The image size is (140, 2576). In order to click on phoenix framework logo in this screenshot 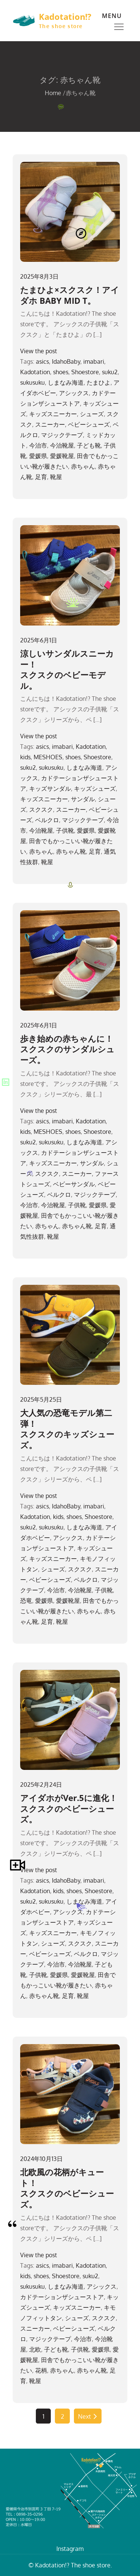, I will do `click(81, 1907)`.